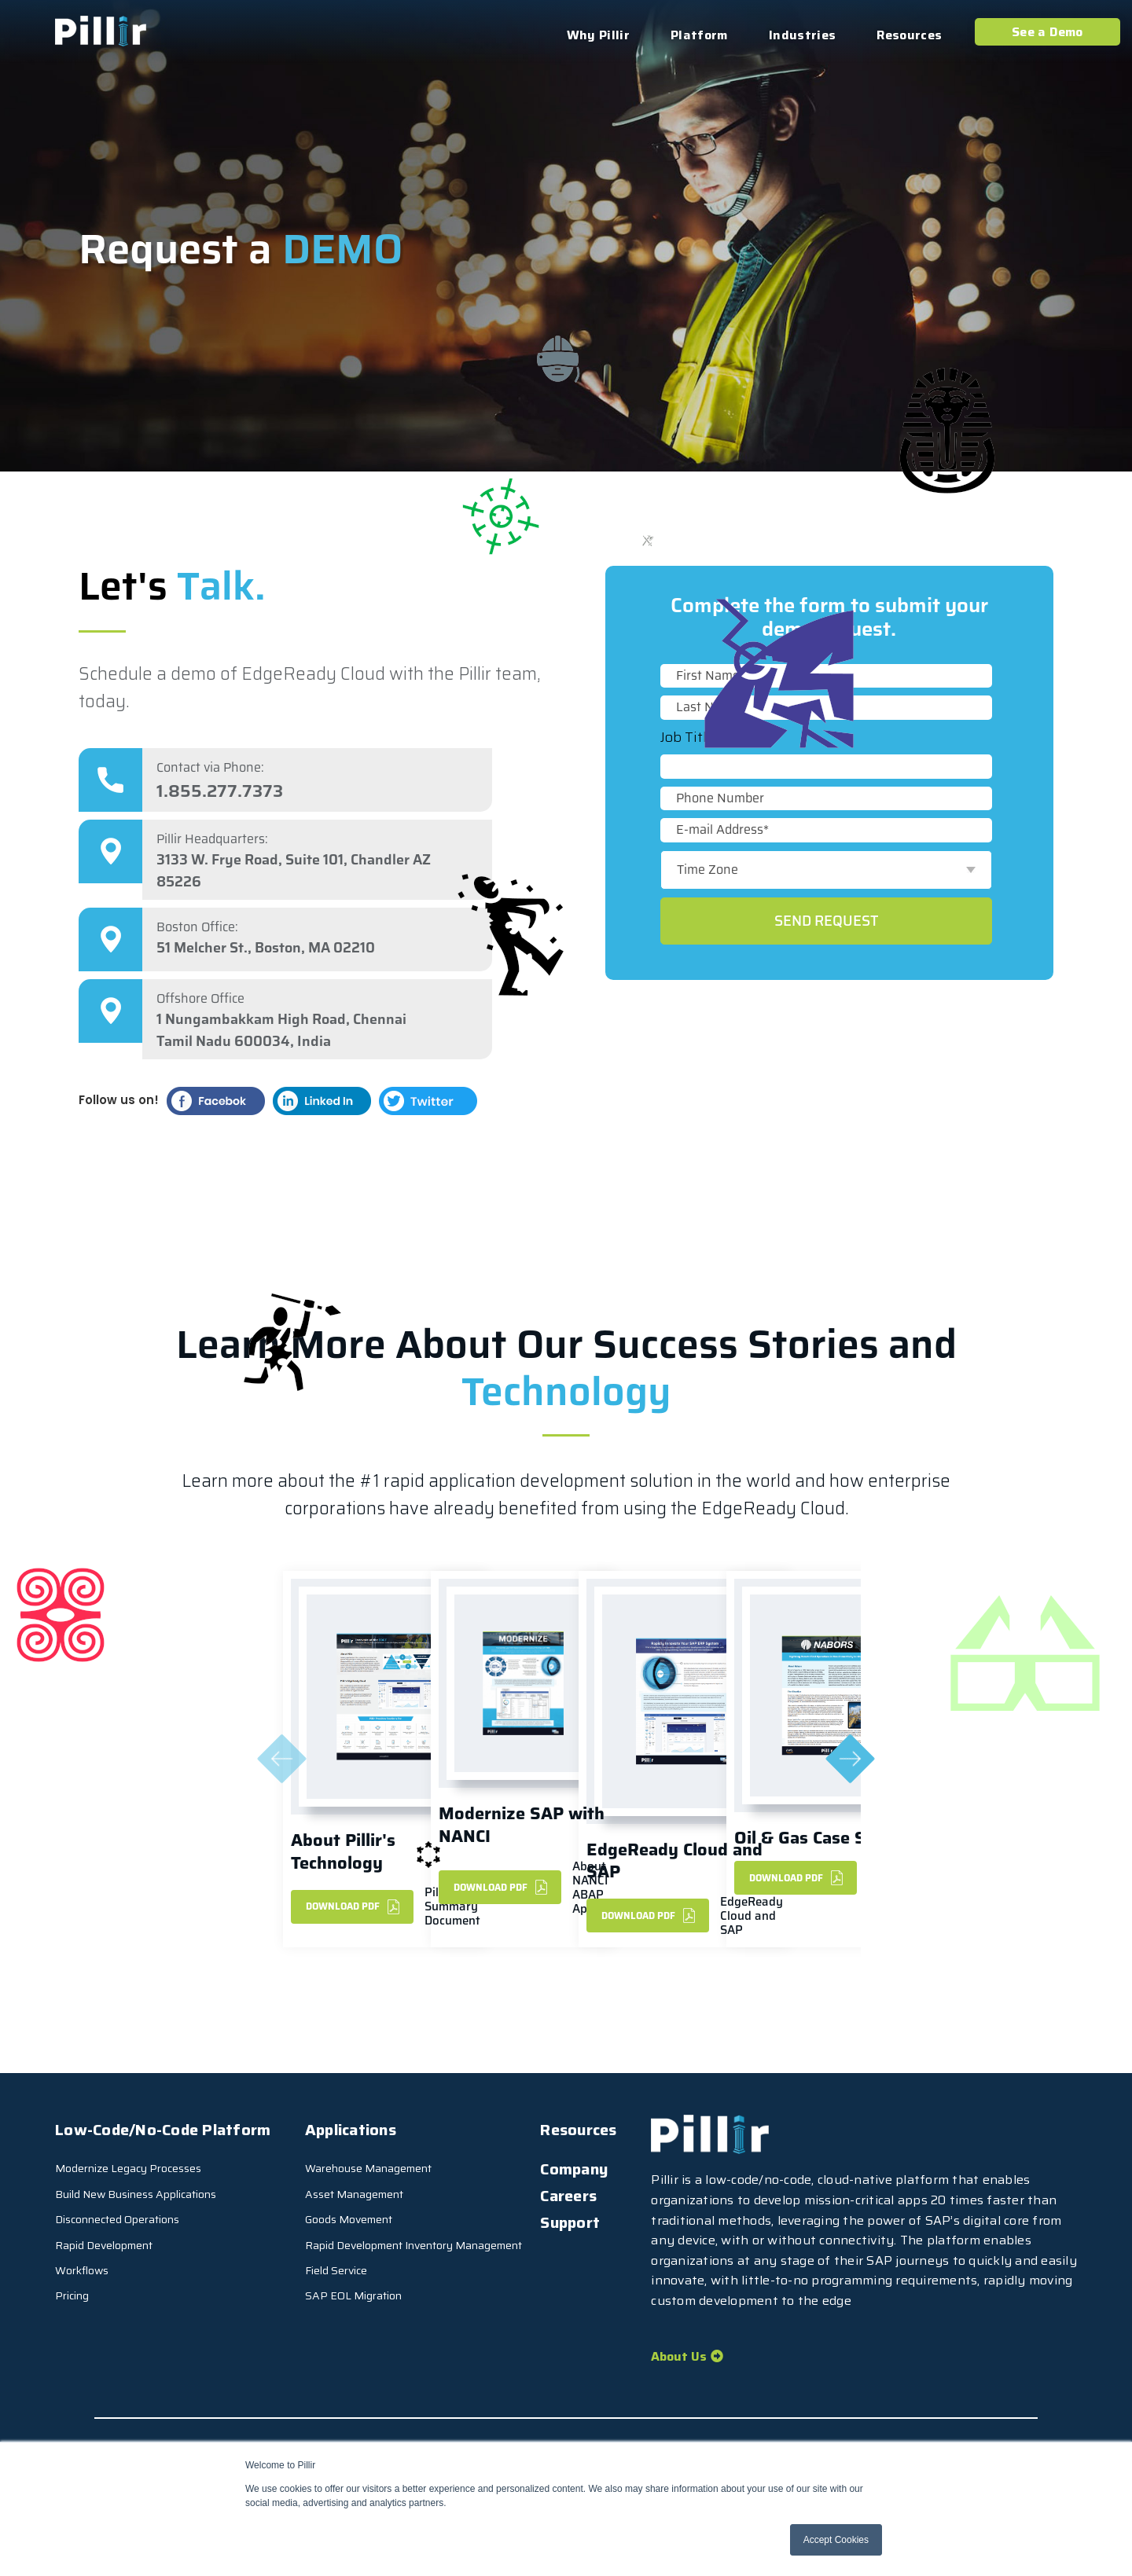  I want to click on select caveman character class, so click(292, 1342).